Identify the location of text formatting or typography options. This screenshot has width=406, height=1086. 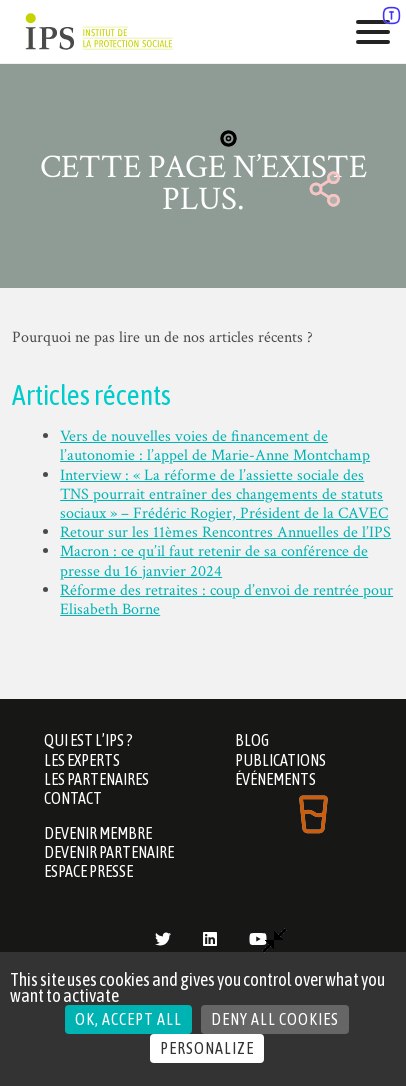
(391, 15).